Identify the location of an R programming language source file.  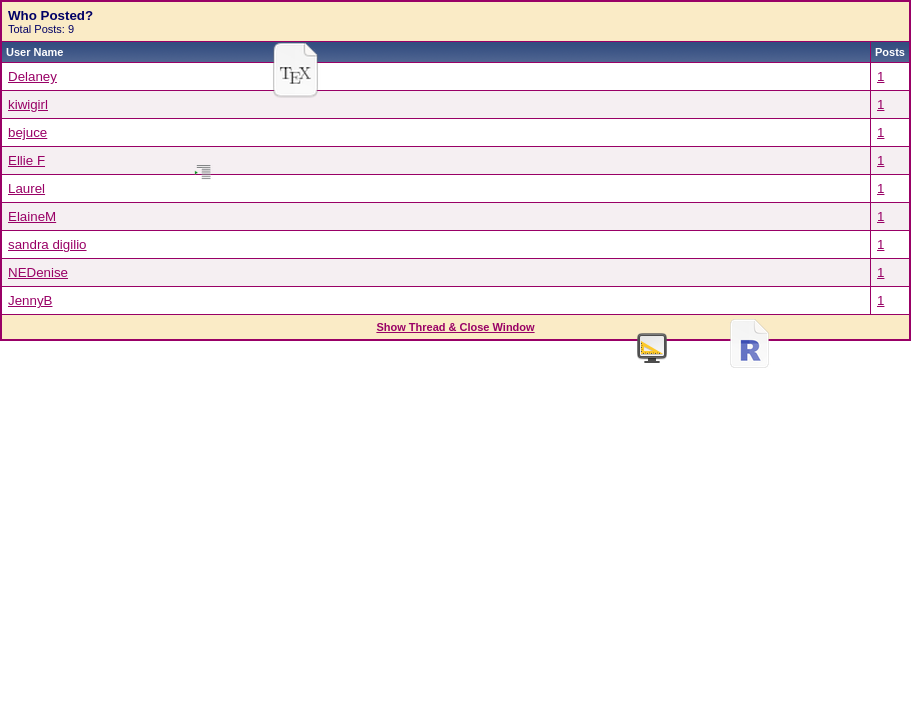
(749, 343).